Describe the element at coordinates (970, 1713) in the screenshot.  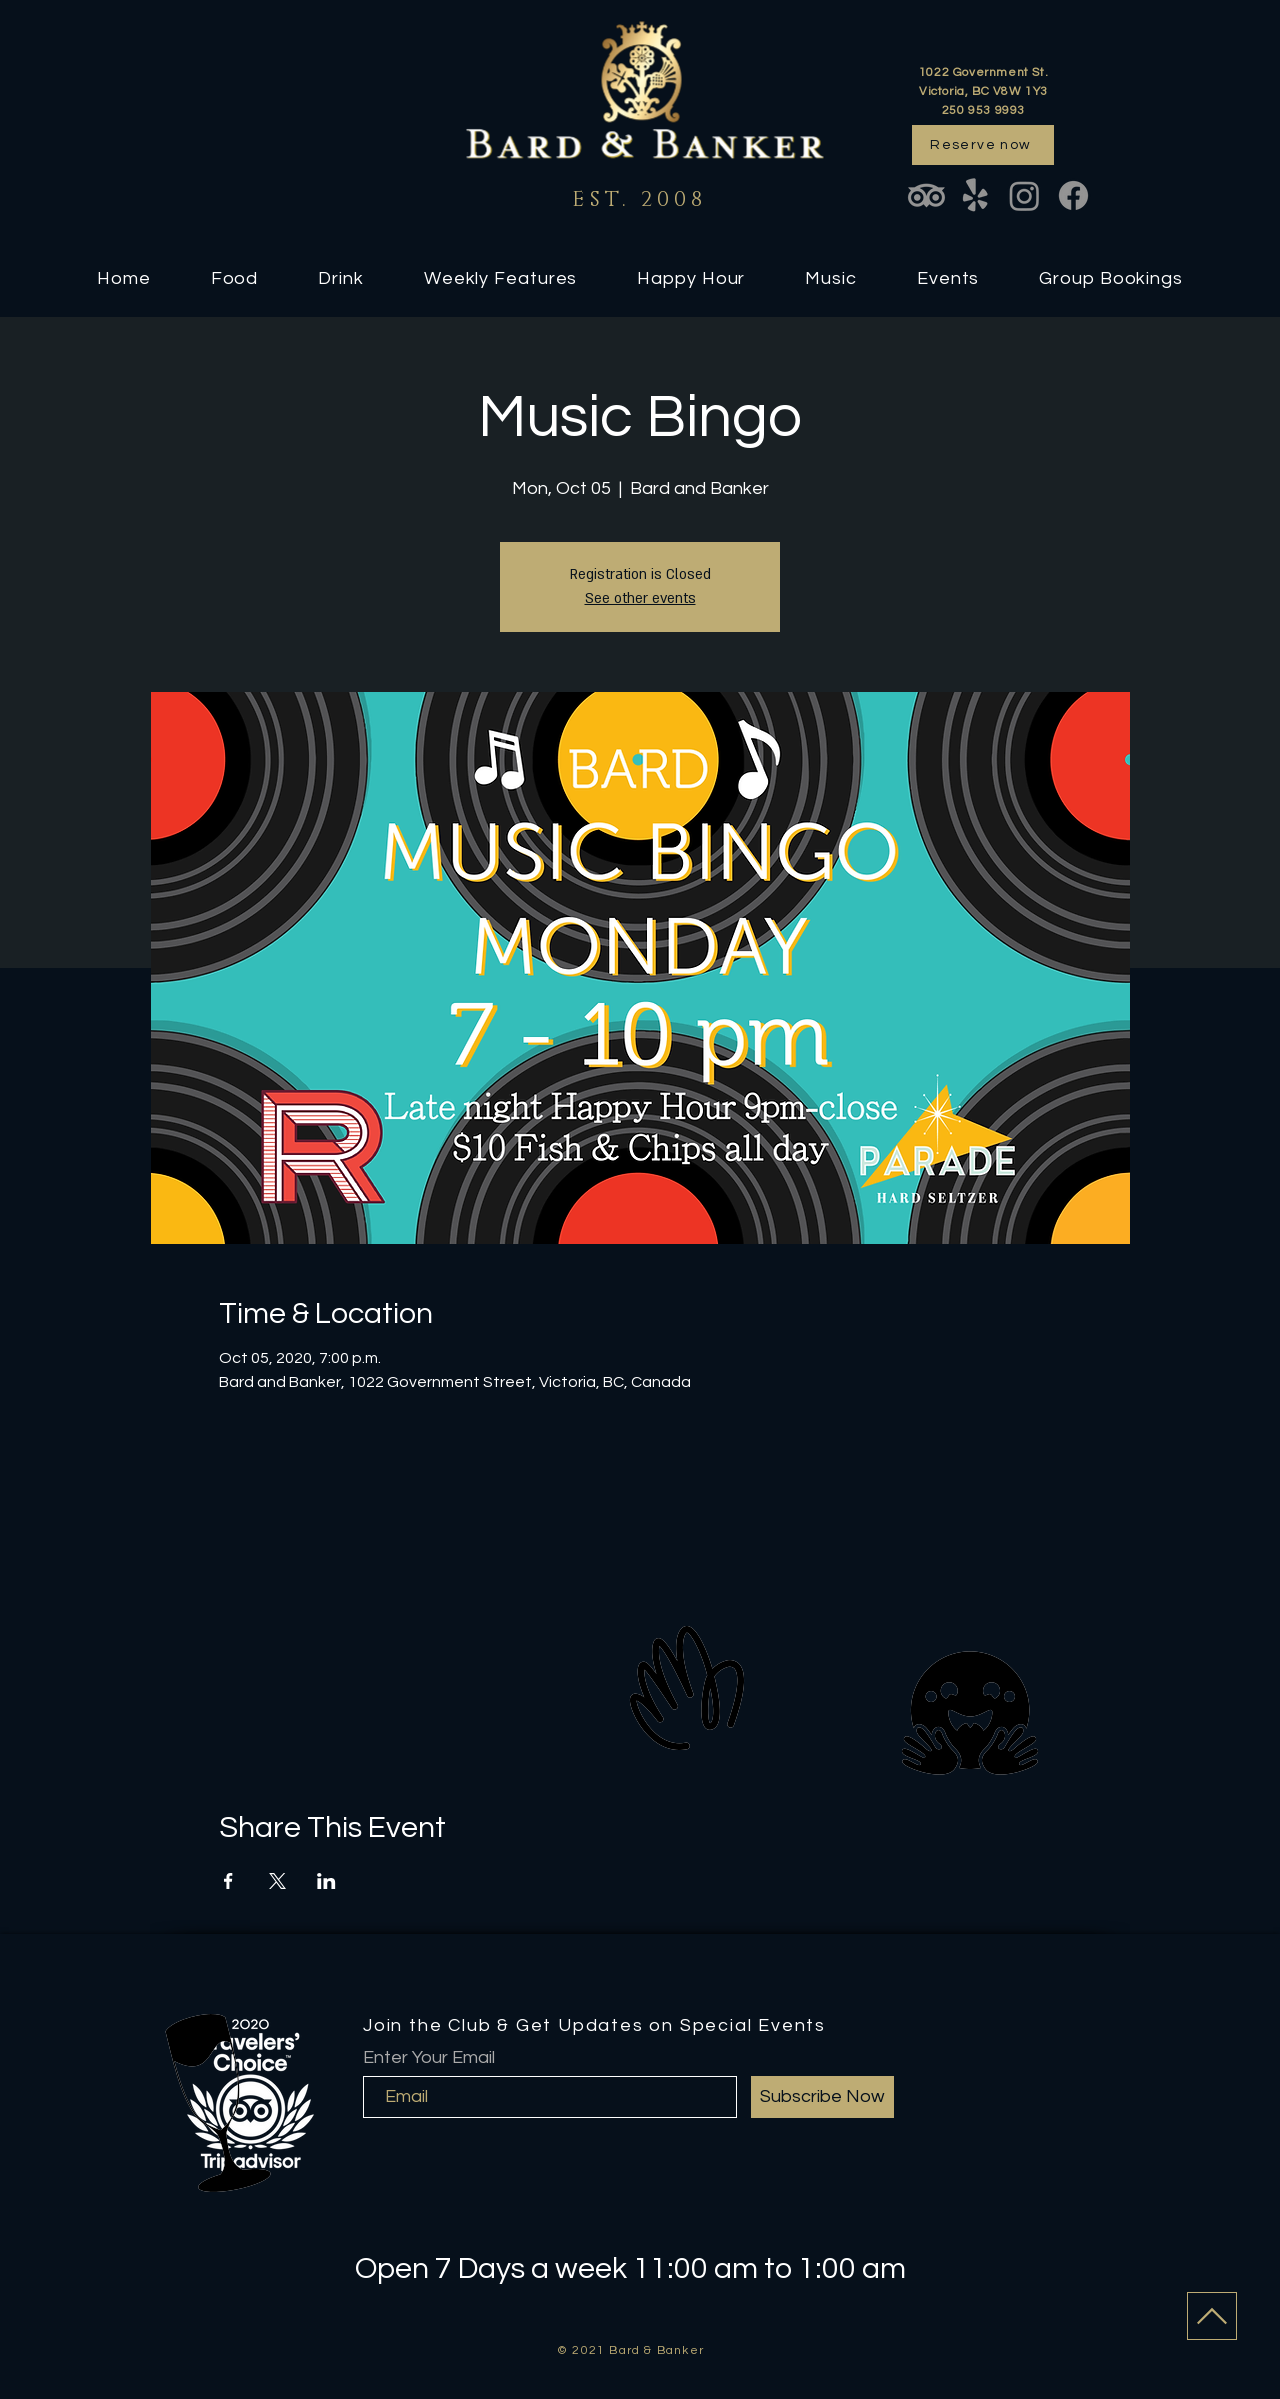
I see `visit hugging face platform` at that location.